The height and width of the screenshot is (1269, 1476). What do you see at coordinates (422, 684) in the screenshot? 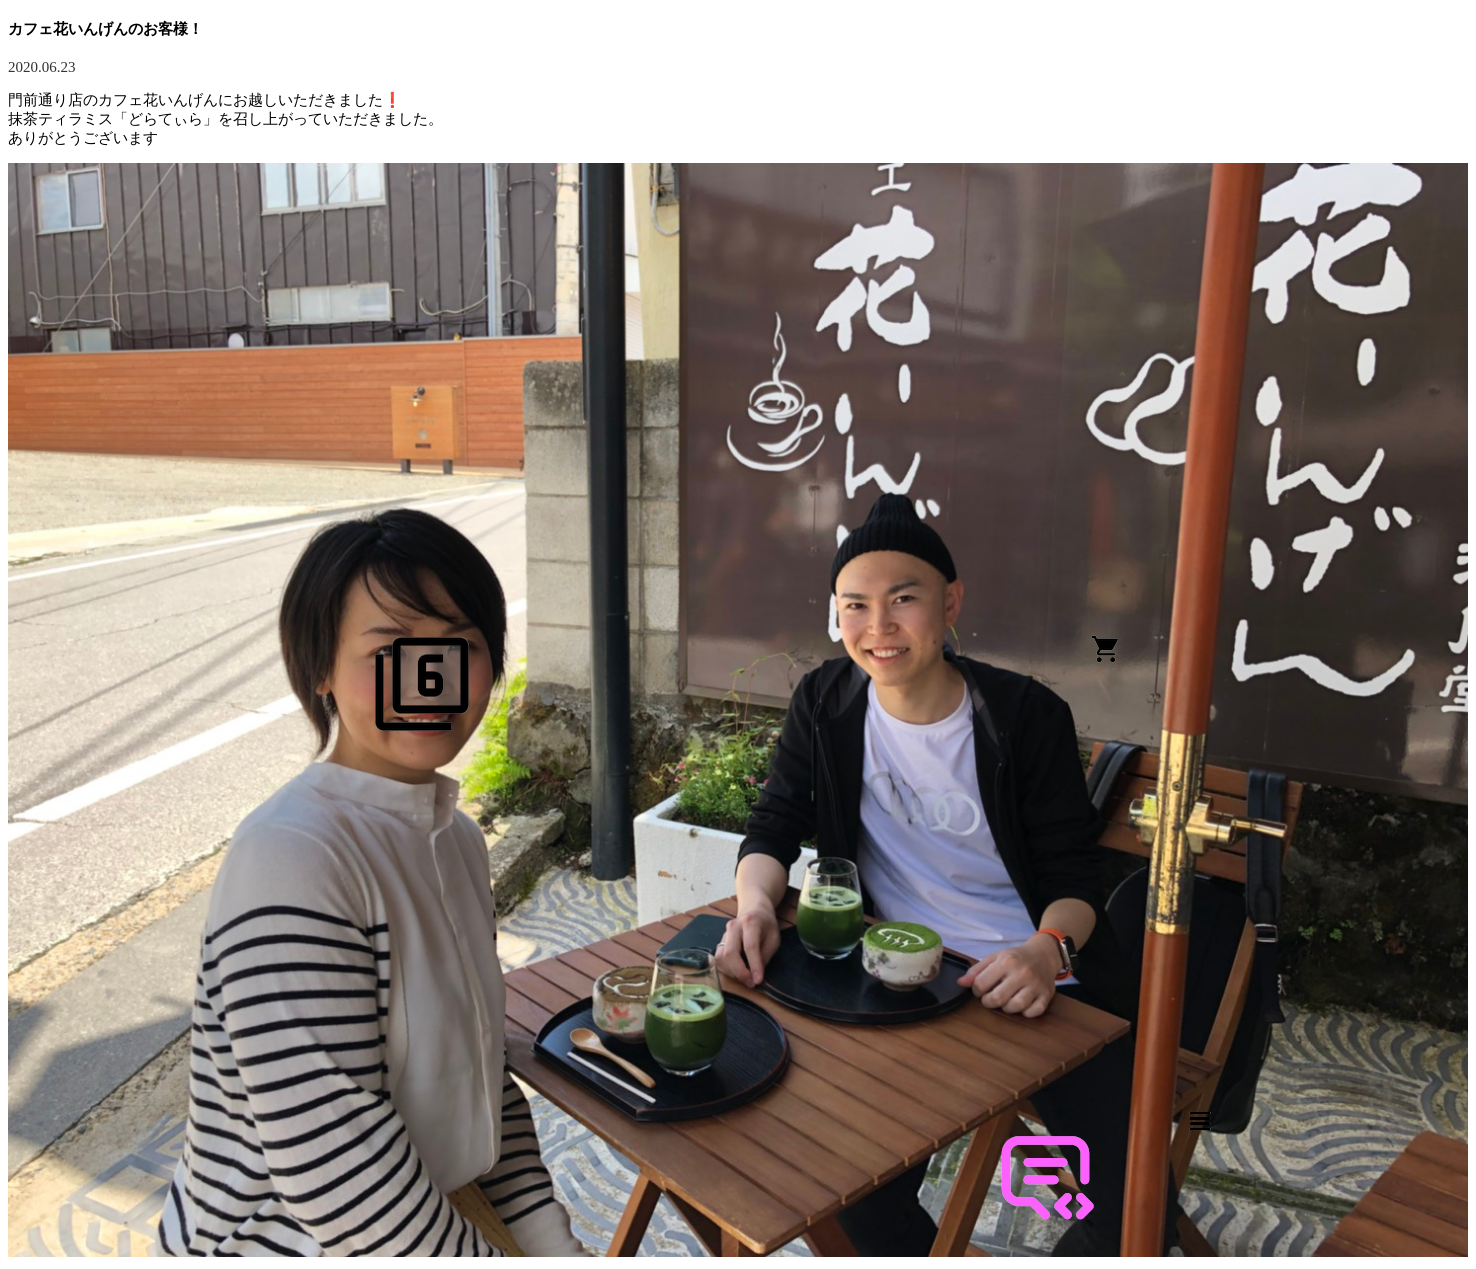
I see `filter option 6 in a series of image filters` at bounding box center [422, 684].